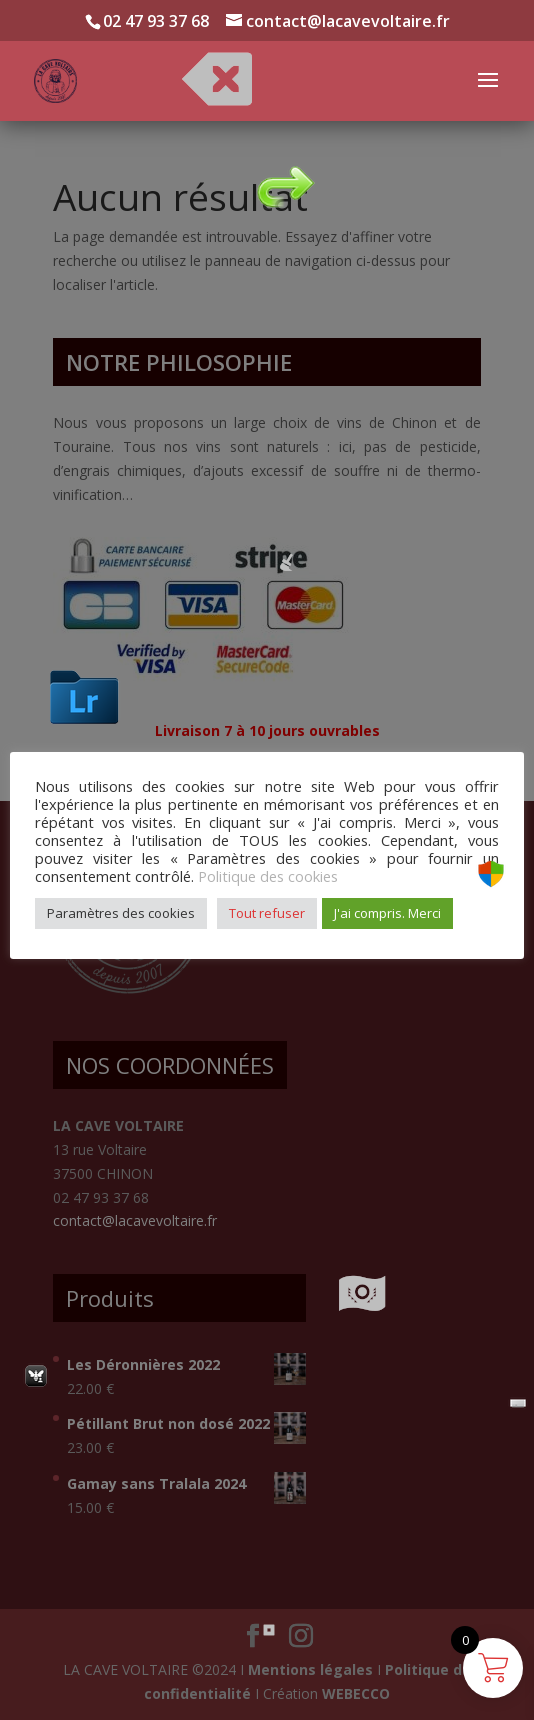  What do you see at coordinates (84, 699) in the screenshot?
I see `open Adobe Lightroom project folder` at bounding box center [84, 699].